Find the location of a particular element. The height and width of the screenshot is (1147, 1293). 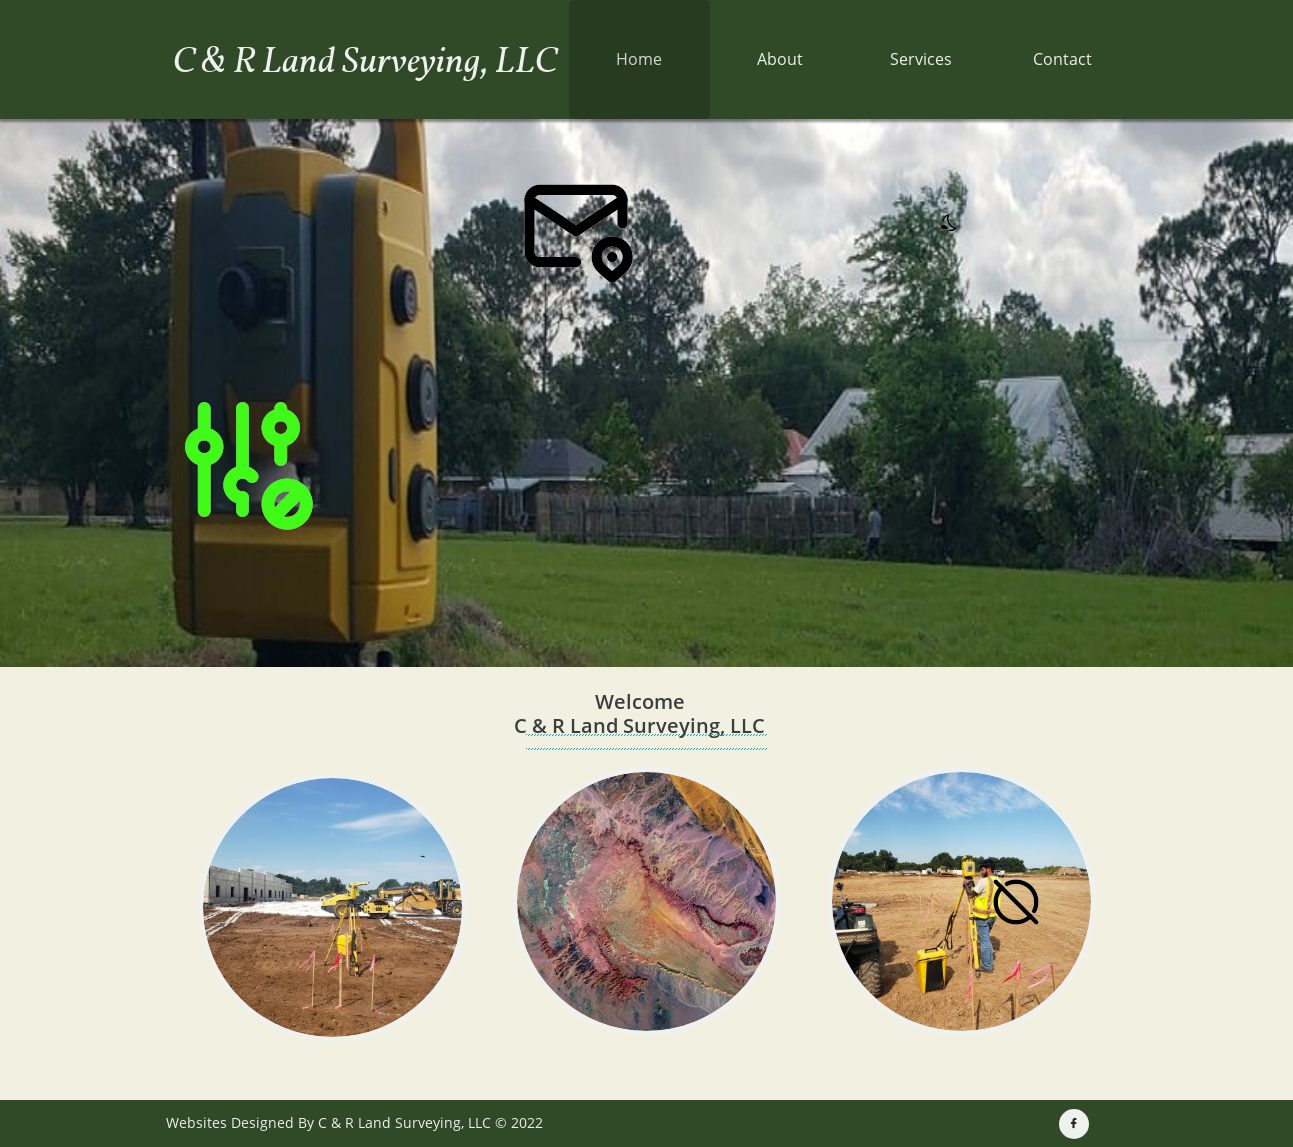

do not dry clean this item is located at coordinates (1016, 902).